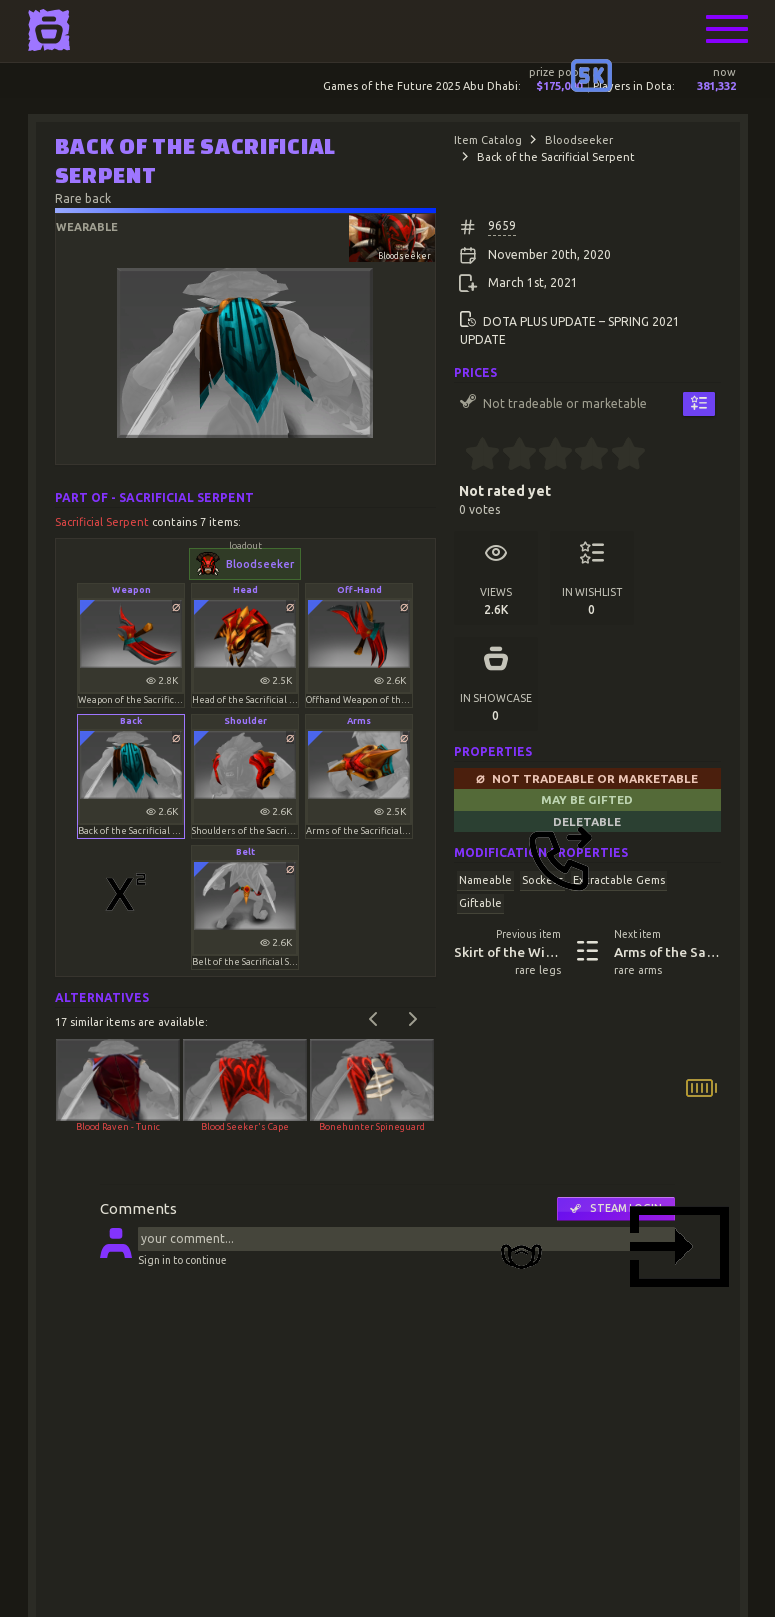 The width and height of the screenshot is (775, 1617). Describe the element at coordinates (120, 892) in the screenshot. I see `format selected text as superscript` at that location.